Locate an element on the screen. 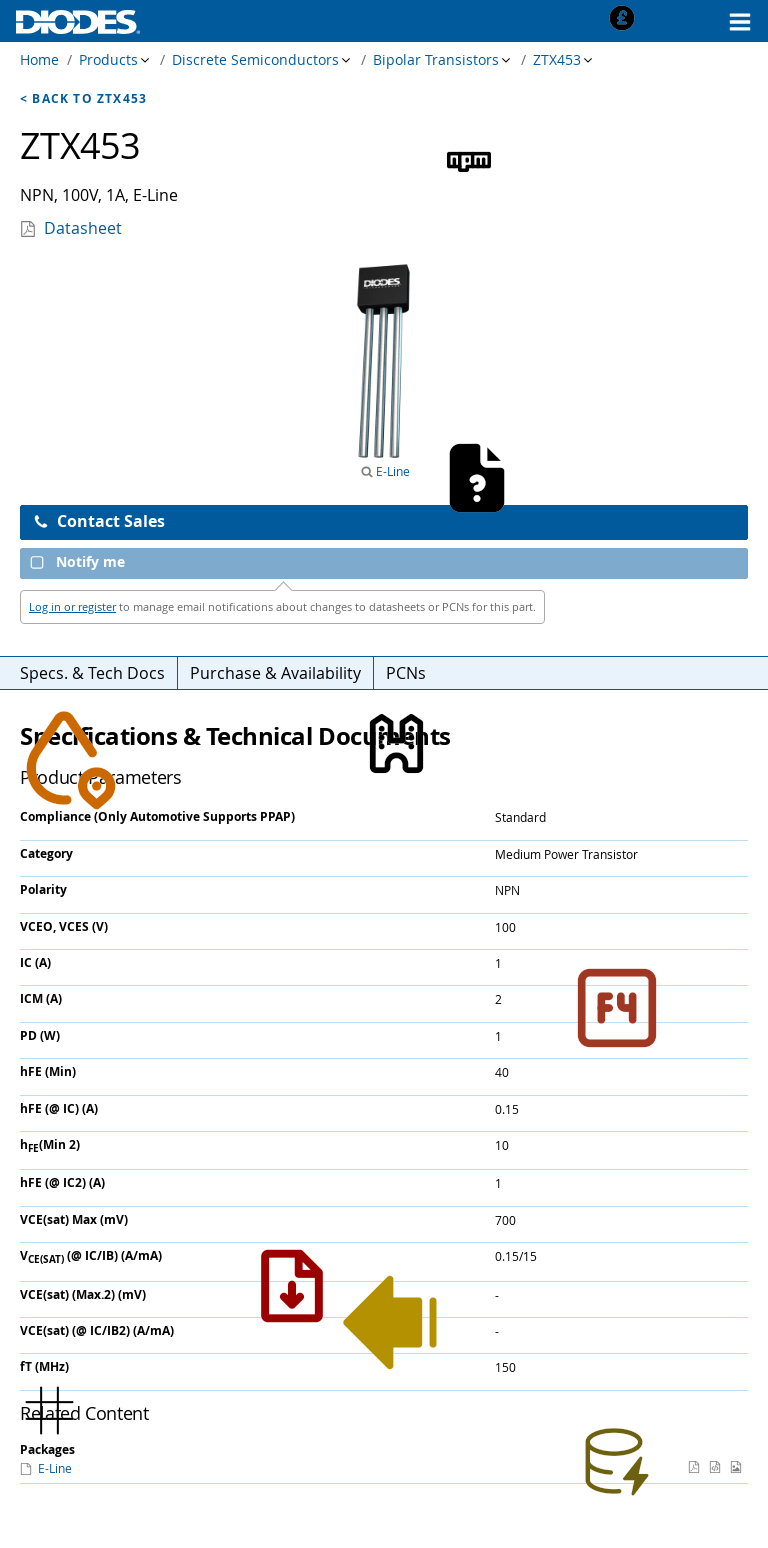 This screenshot has height=1548, width=768. view balance in British pounds is located at coordinates (622, 18).